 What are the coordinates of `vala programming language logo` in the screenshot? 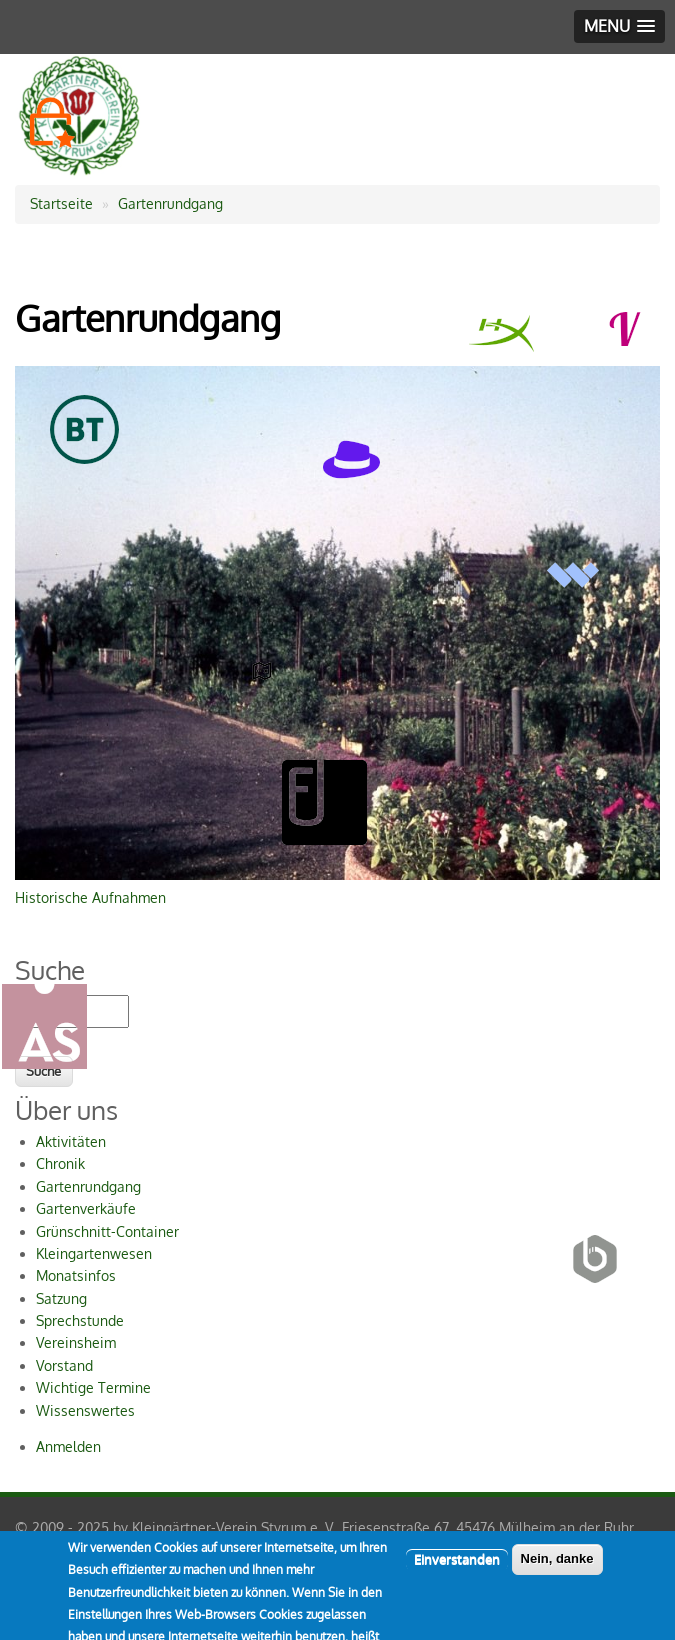 It's located at (625, 329).